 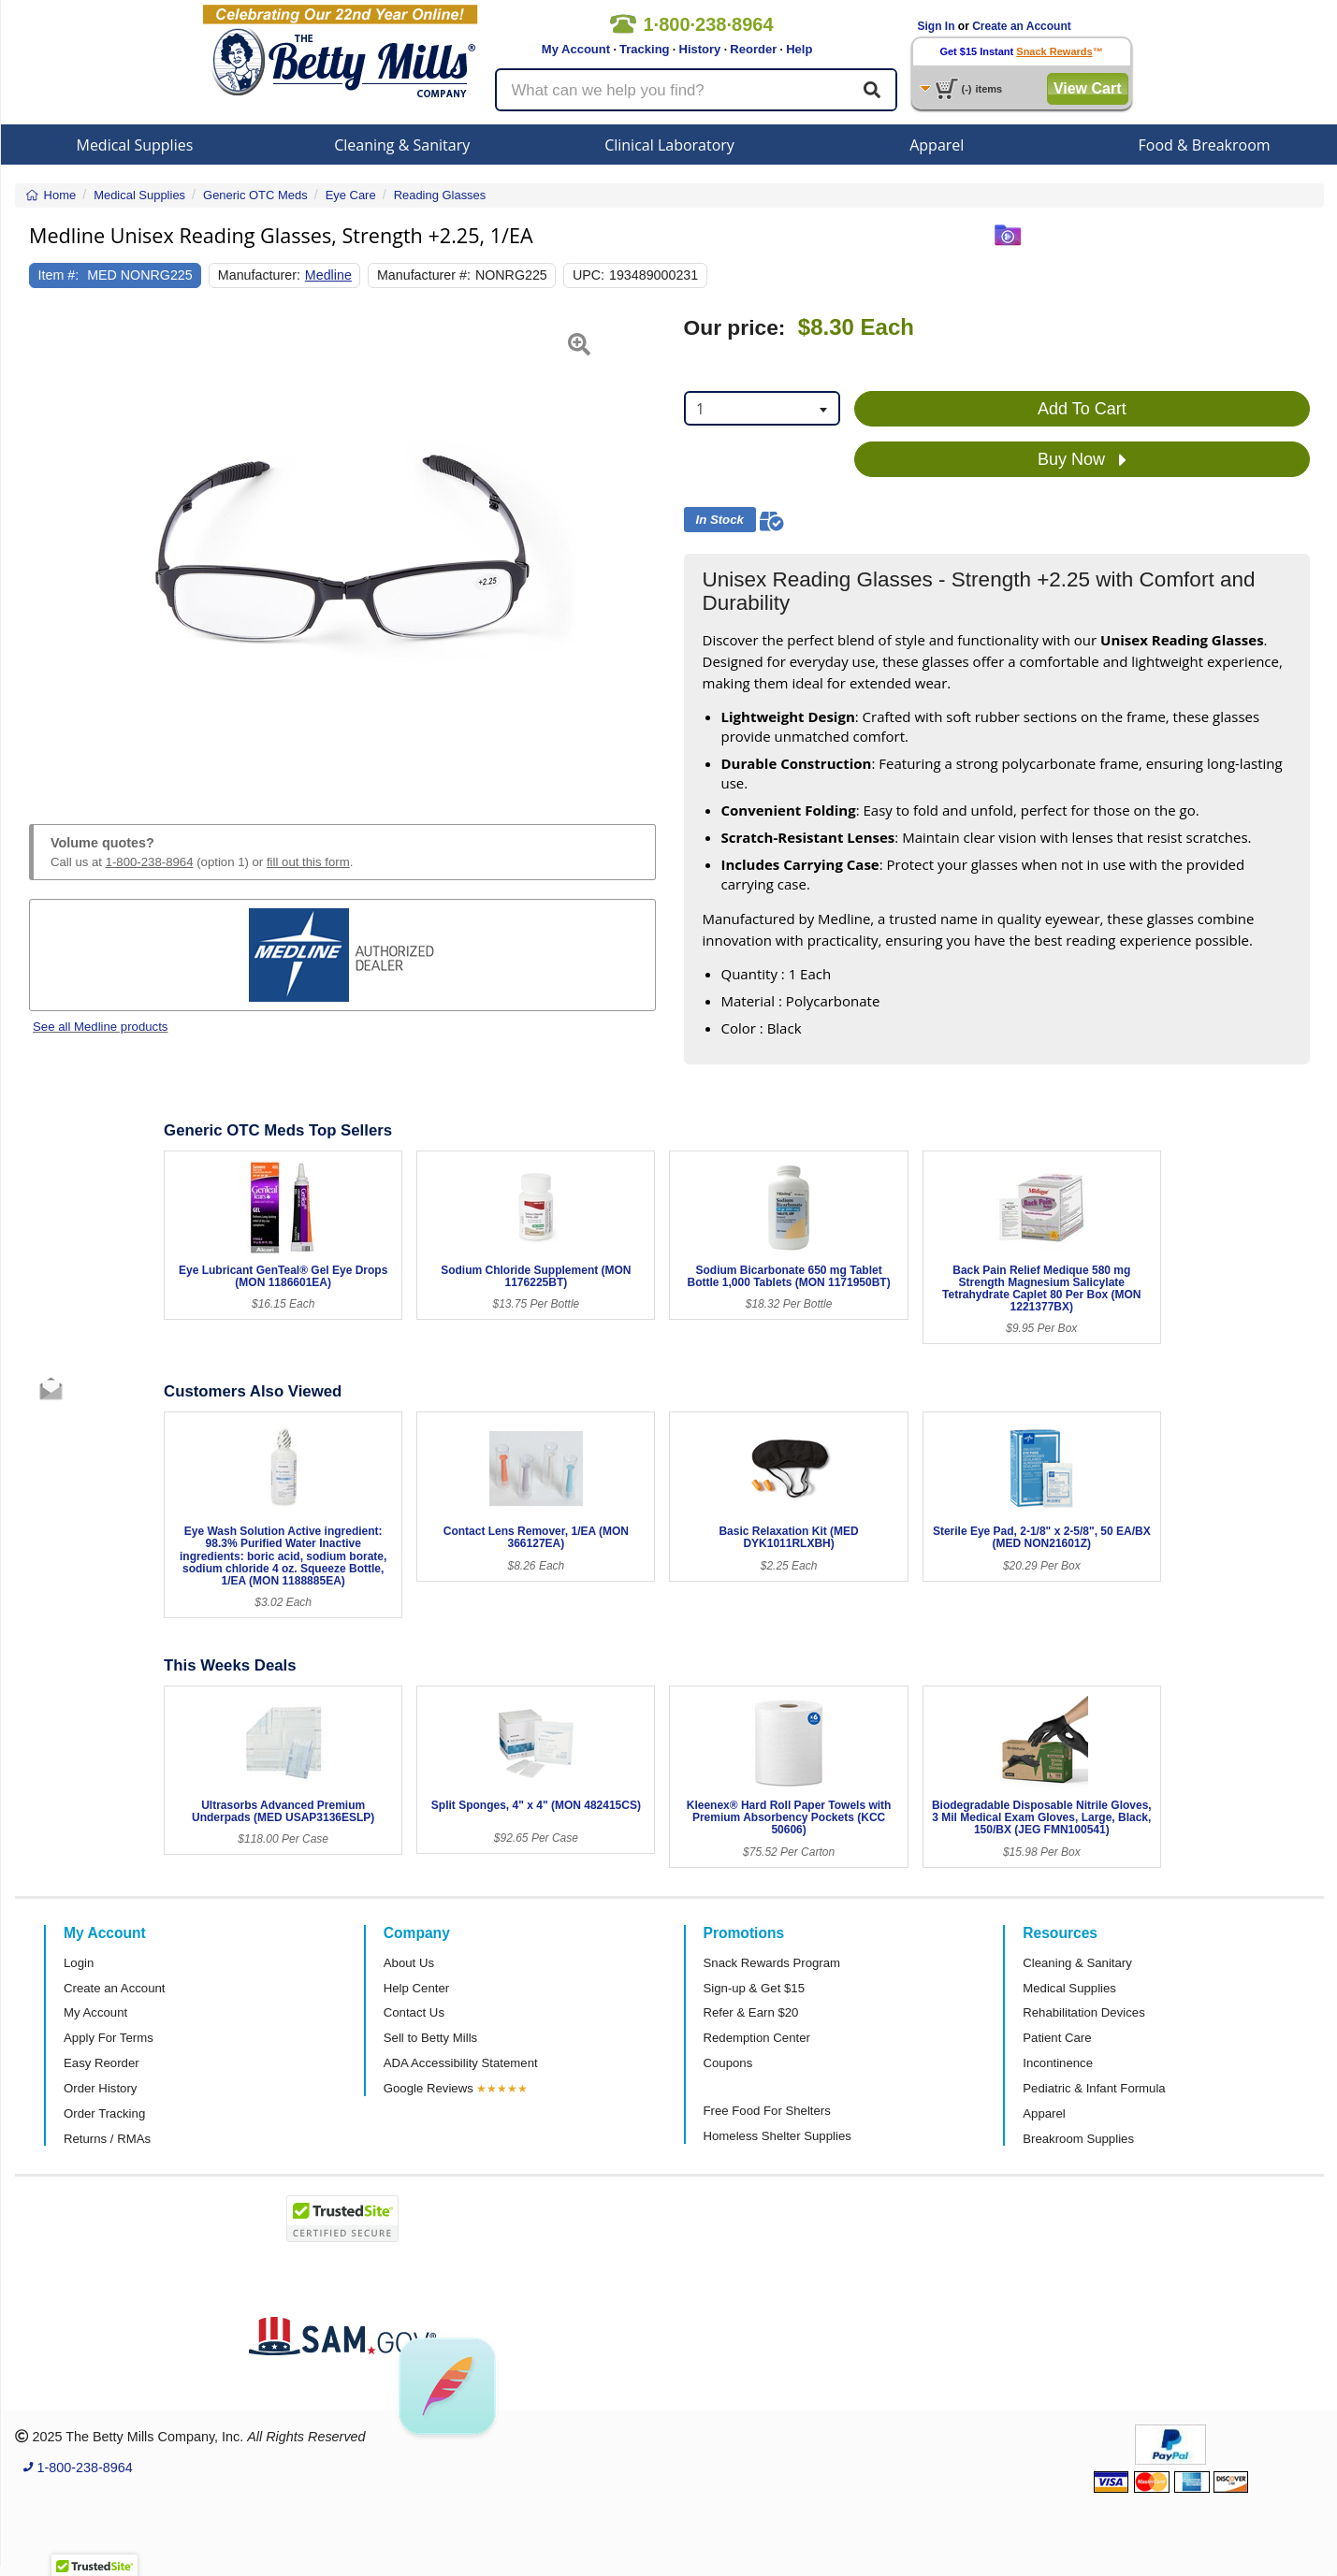 What do you see at coordinates (51, 1388) in the screenshot?
I see `indicates new mail or email notification` at bounding box center [51, 1388].